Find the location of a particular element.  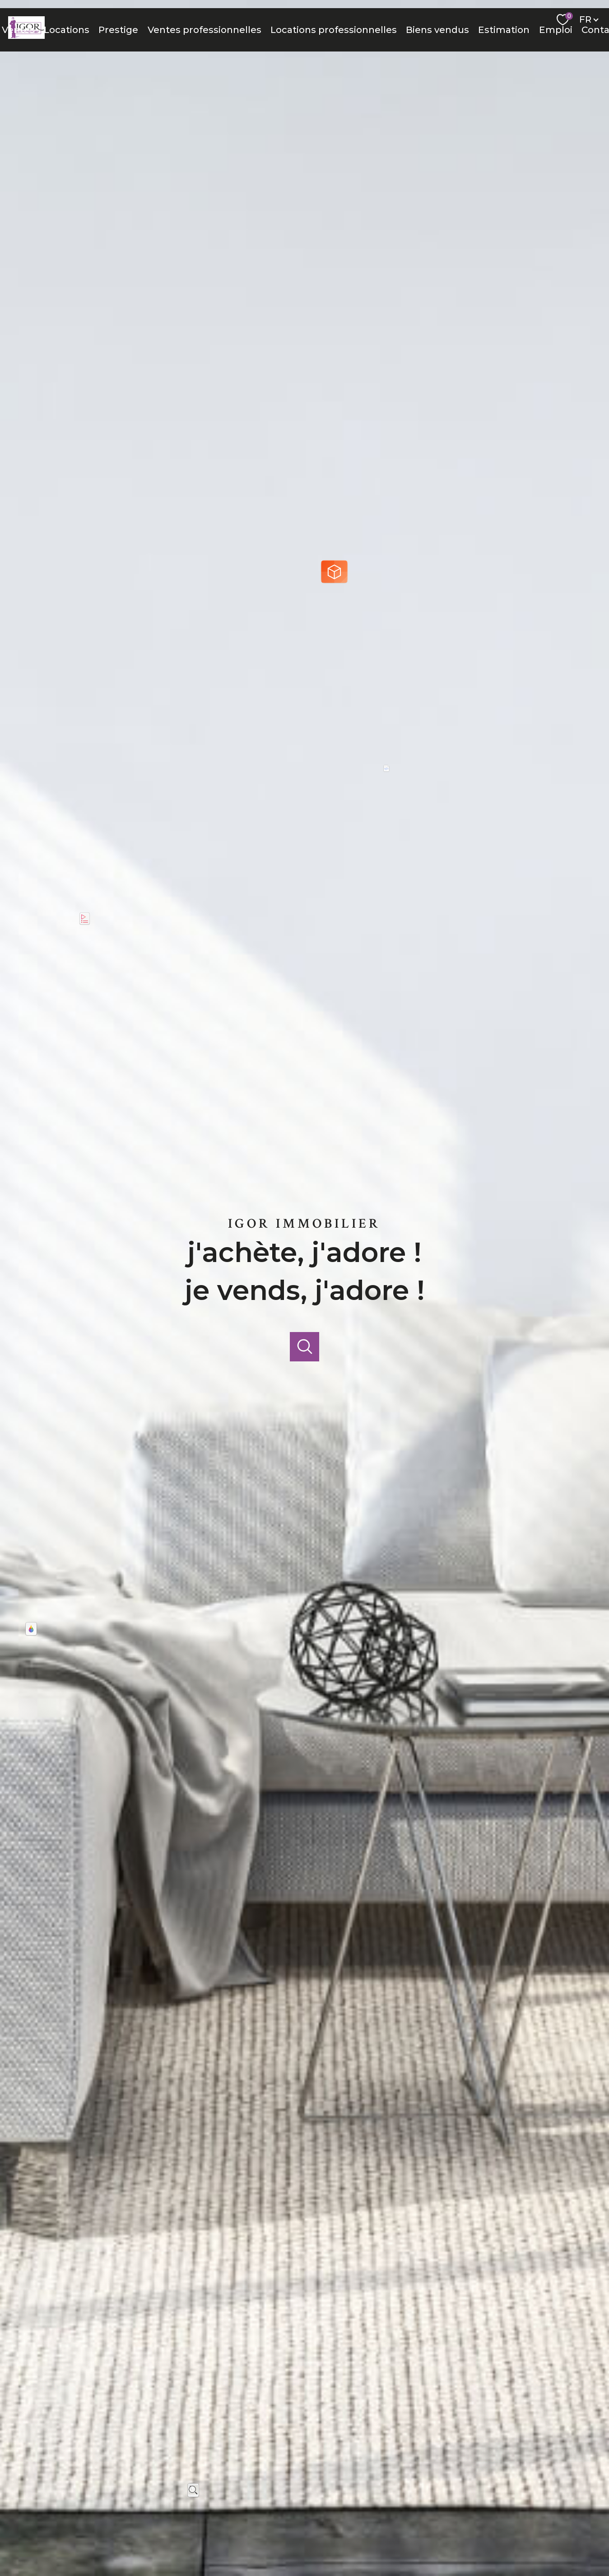

an mp3 playlist file is located at coordinates (84, 918).